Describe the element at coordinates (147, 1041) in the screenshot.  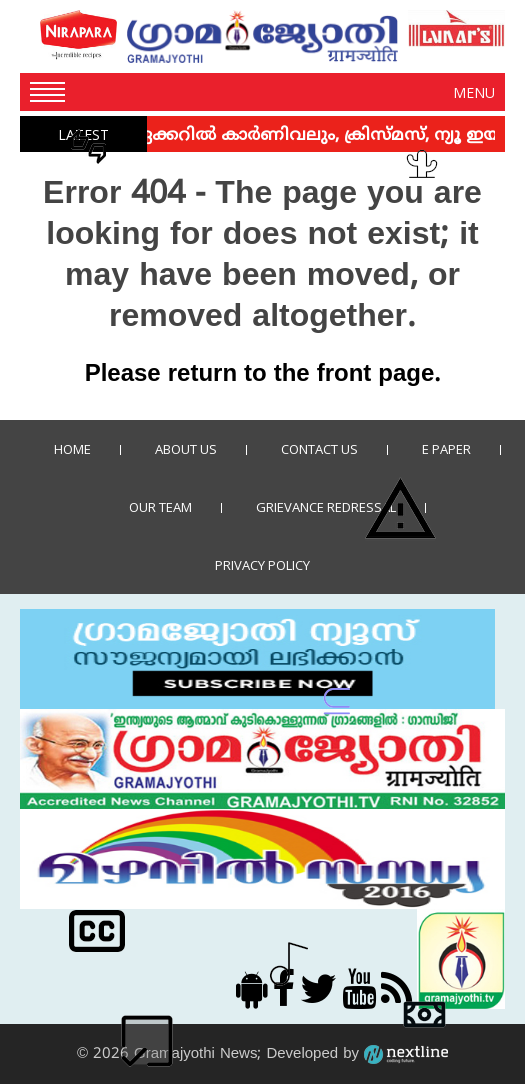
I see `mark task as complete` at that location.